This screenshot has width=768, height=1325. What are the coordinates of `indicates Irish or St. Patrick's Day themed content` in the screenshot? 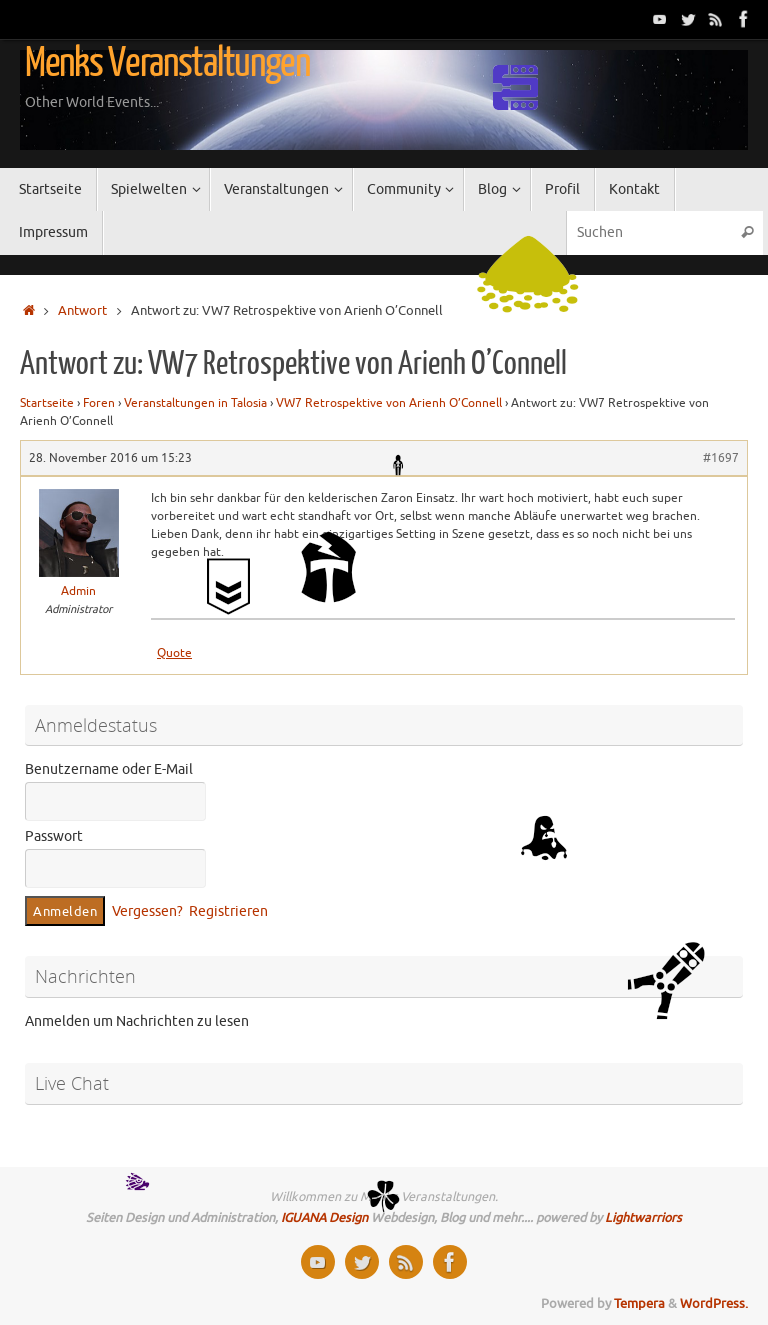 It's located at (383, 1196).